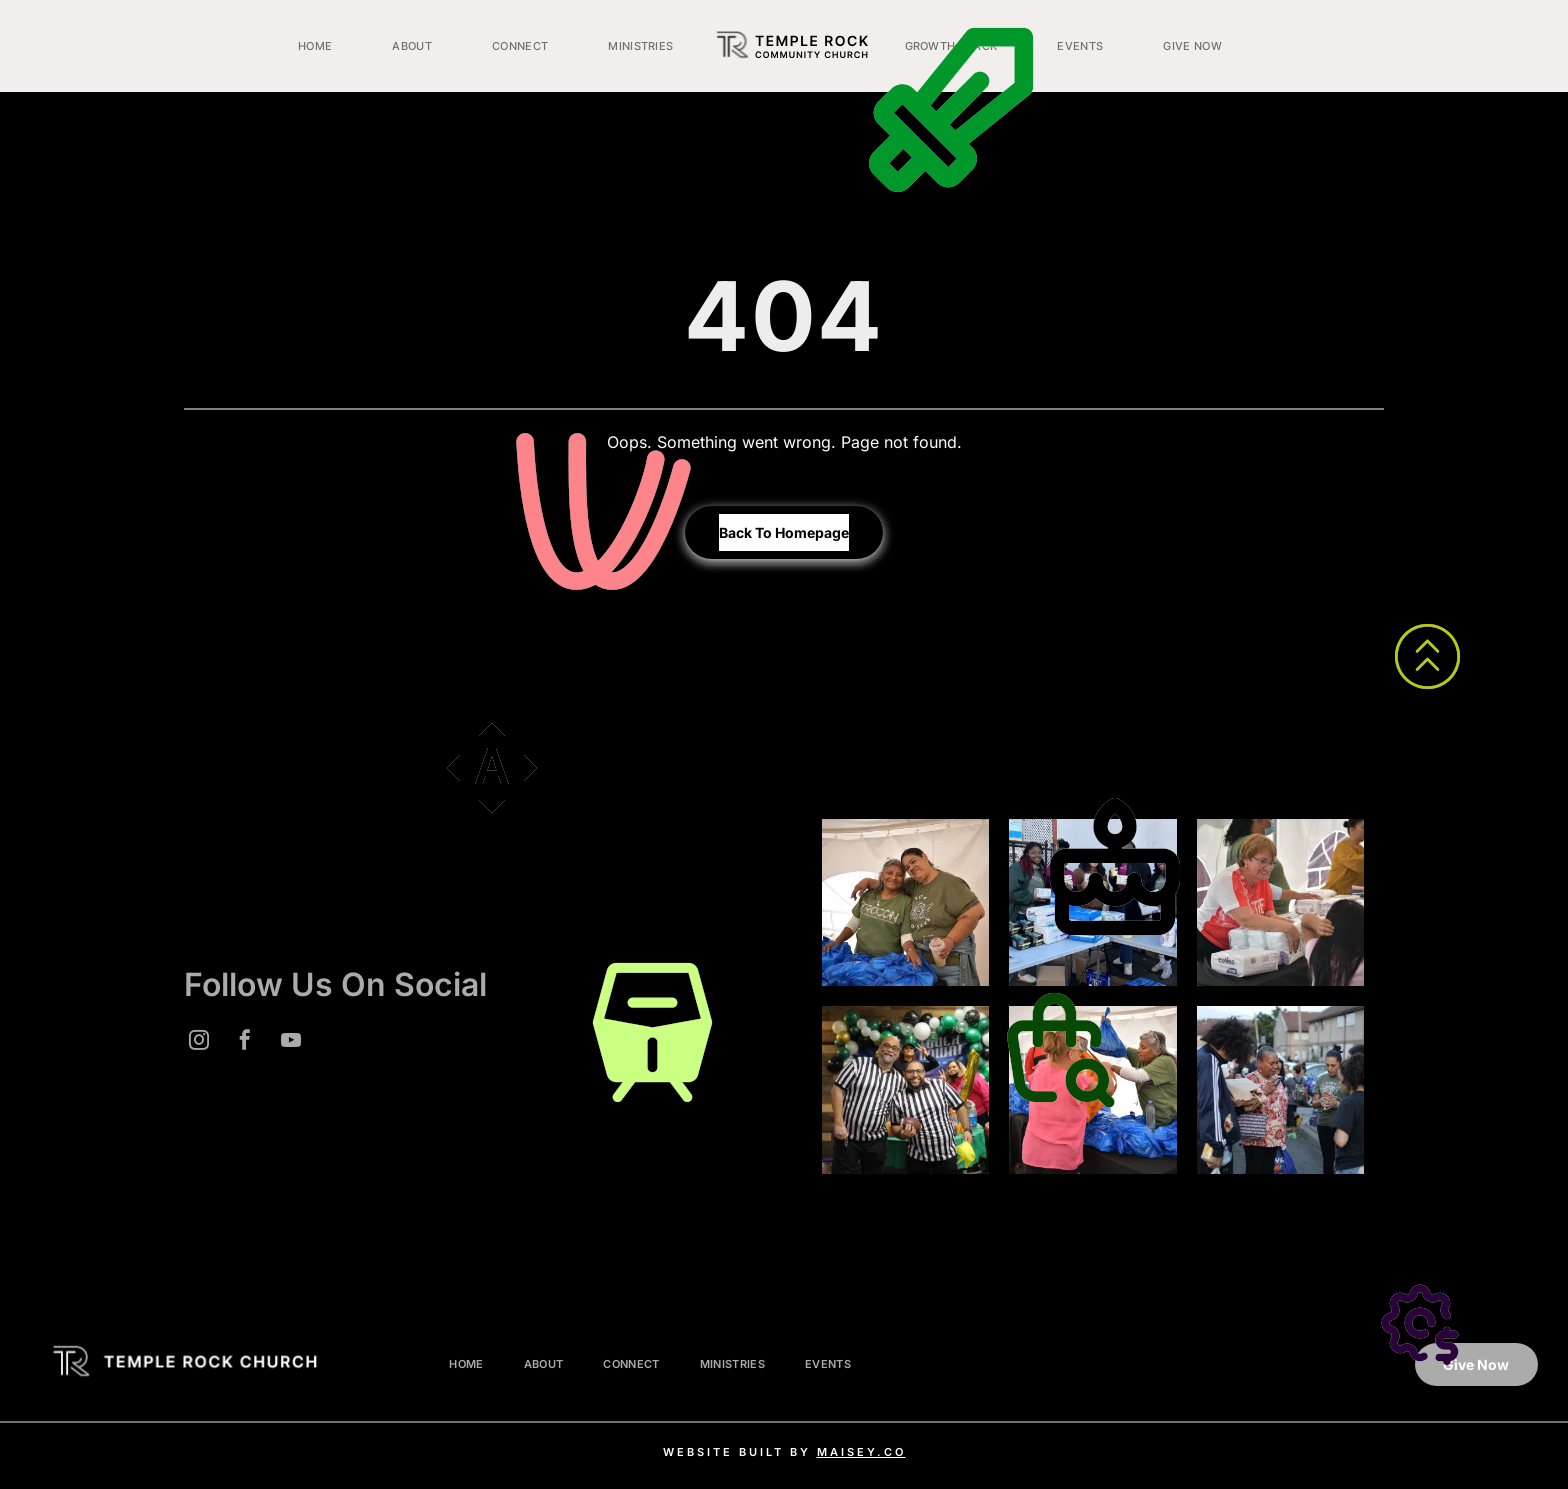 This screenshot has height=1489, width=1568. Describe the element at coordinates (1427, 656) in the screenshot. I see `scroll to top of page` at that location.